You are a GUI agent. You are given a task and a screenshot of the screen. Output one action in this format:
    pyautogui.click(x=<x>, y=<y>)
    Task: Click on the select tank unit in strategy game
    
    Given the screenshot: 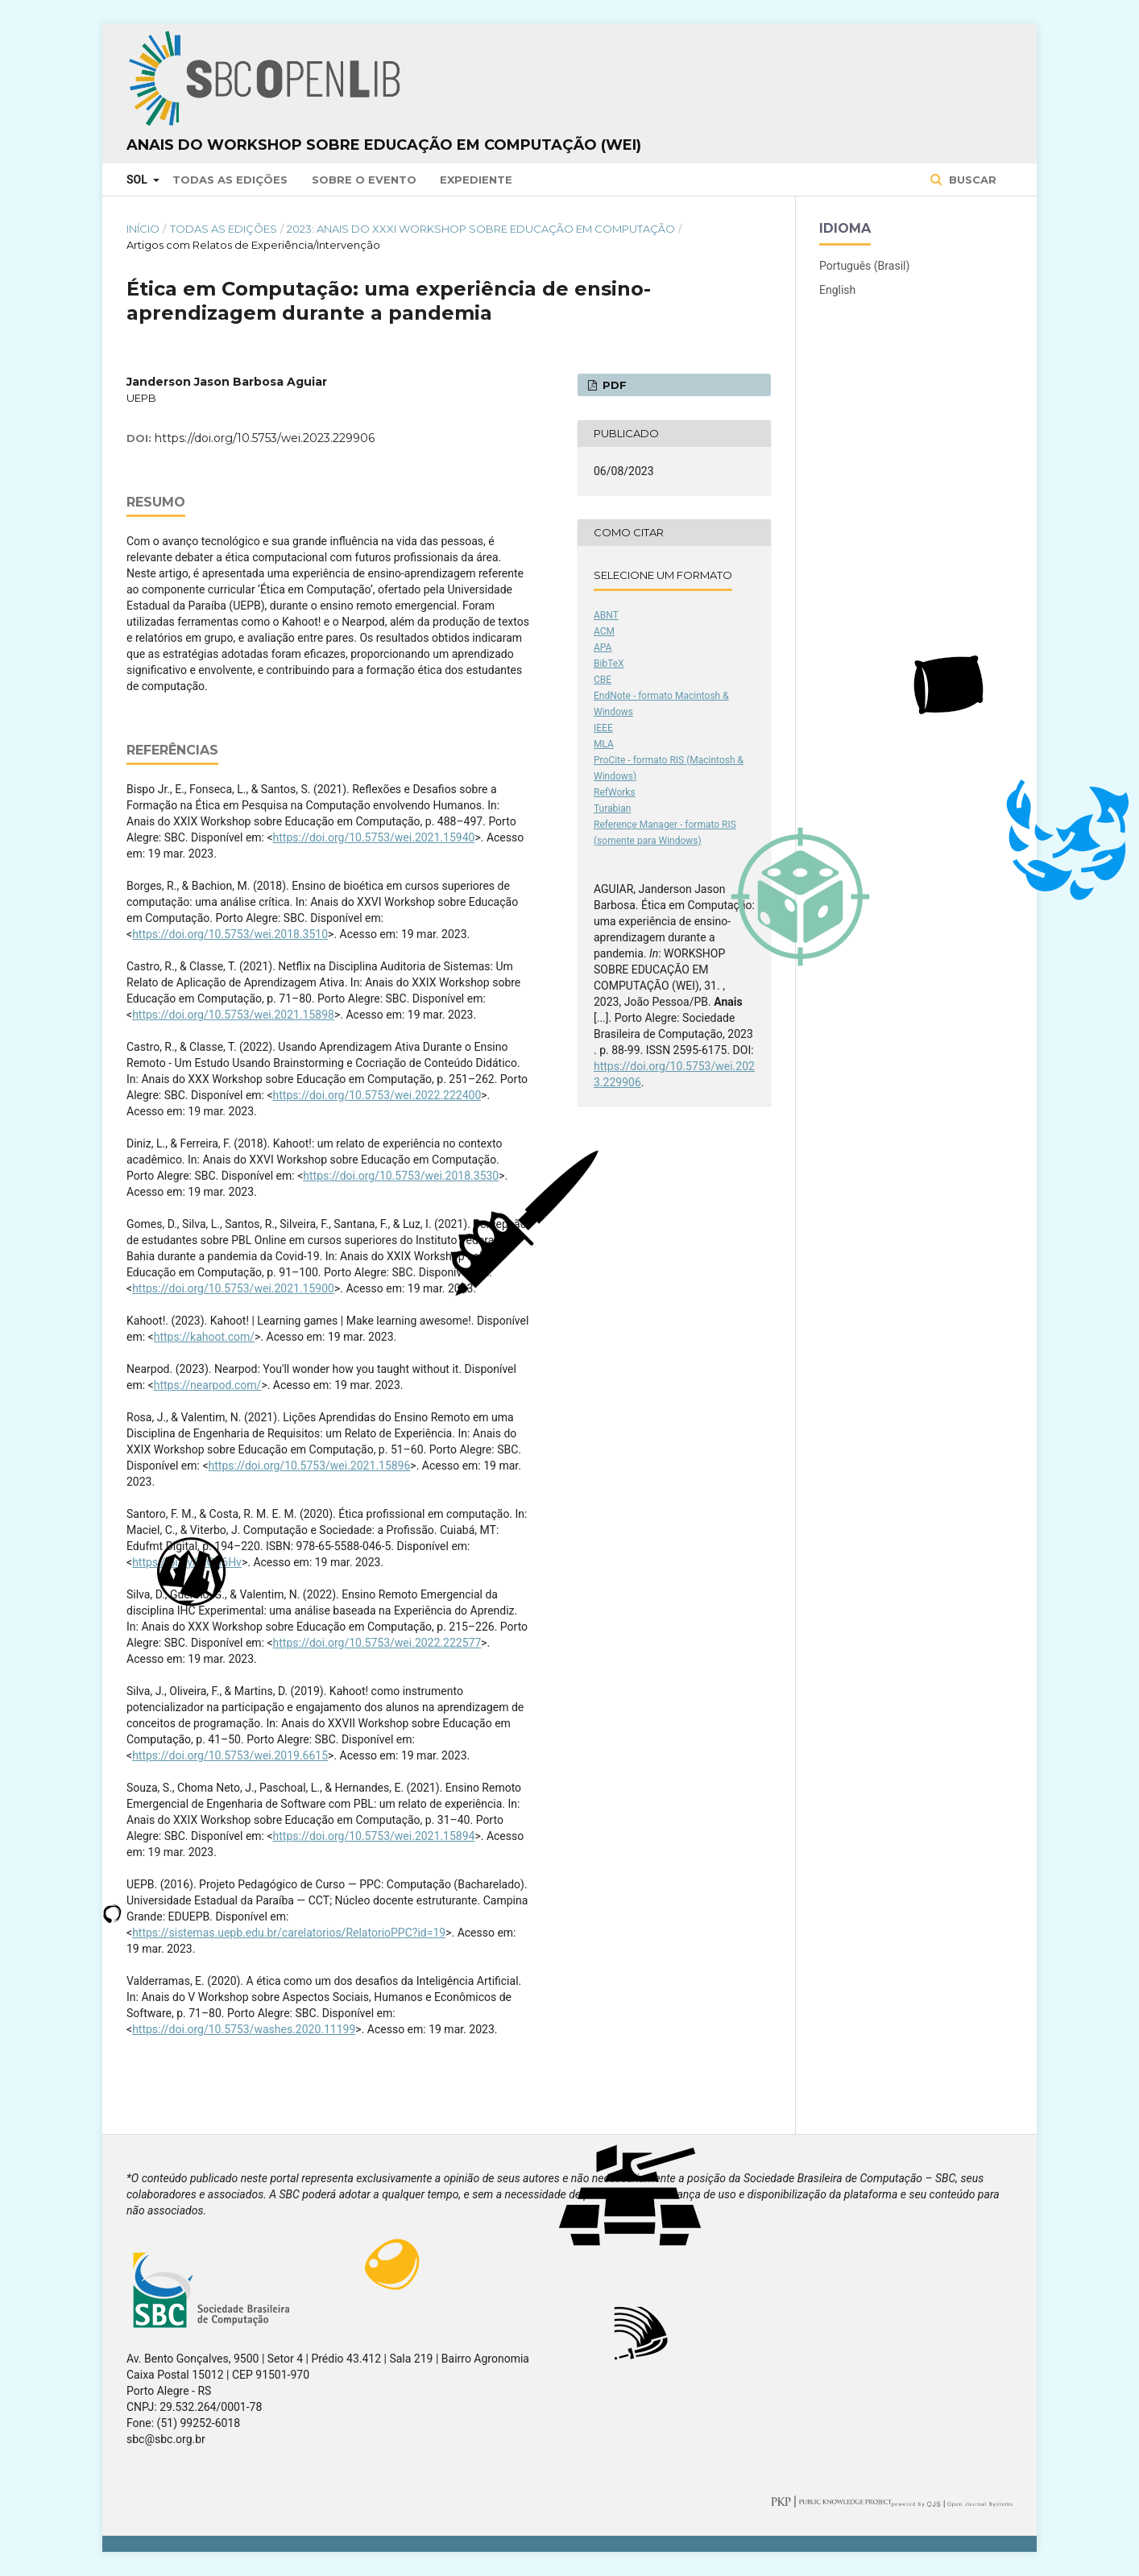 What is the action you would take?
    pyautogui.click(x=630, y=2195)
    